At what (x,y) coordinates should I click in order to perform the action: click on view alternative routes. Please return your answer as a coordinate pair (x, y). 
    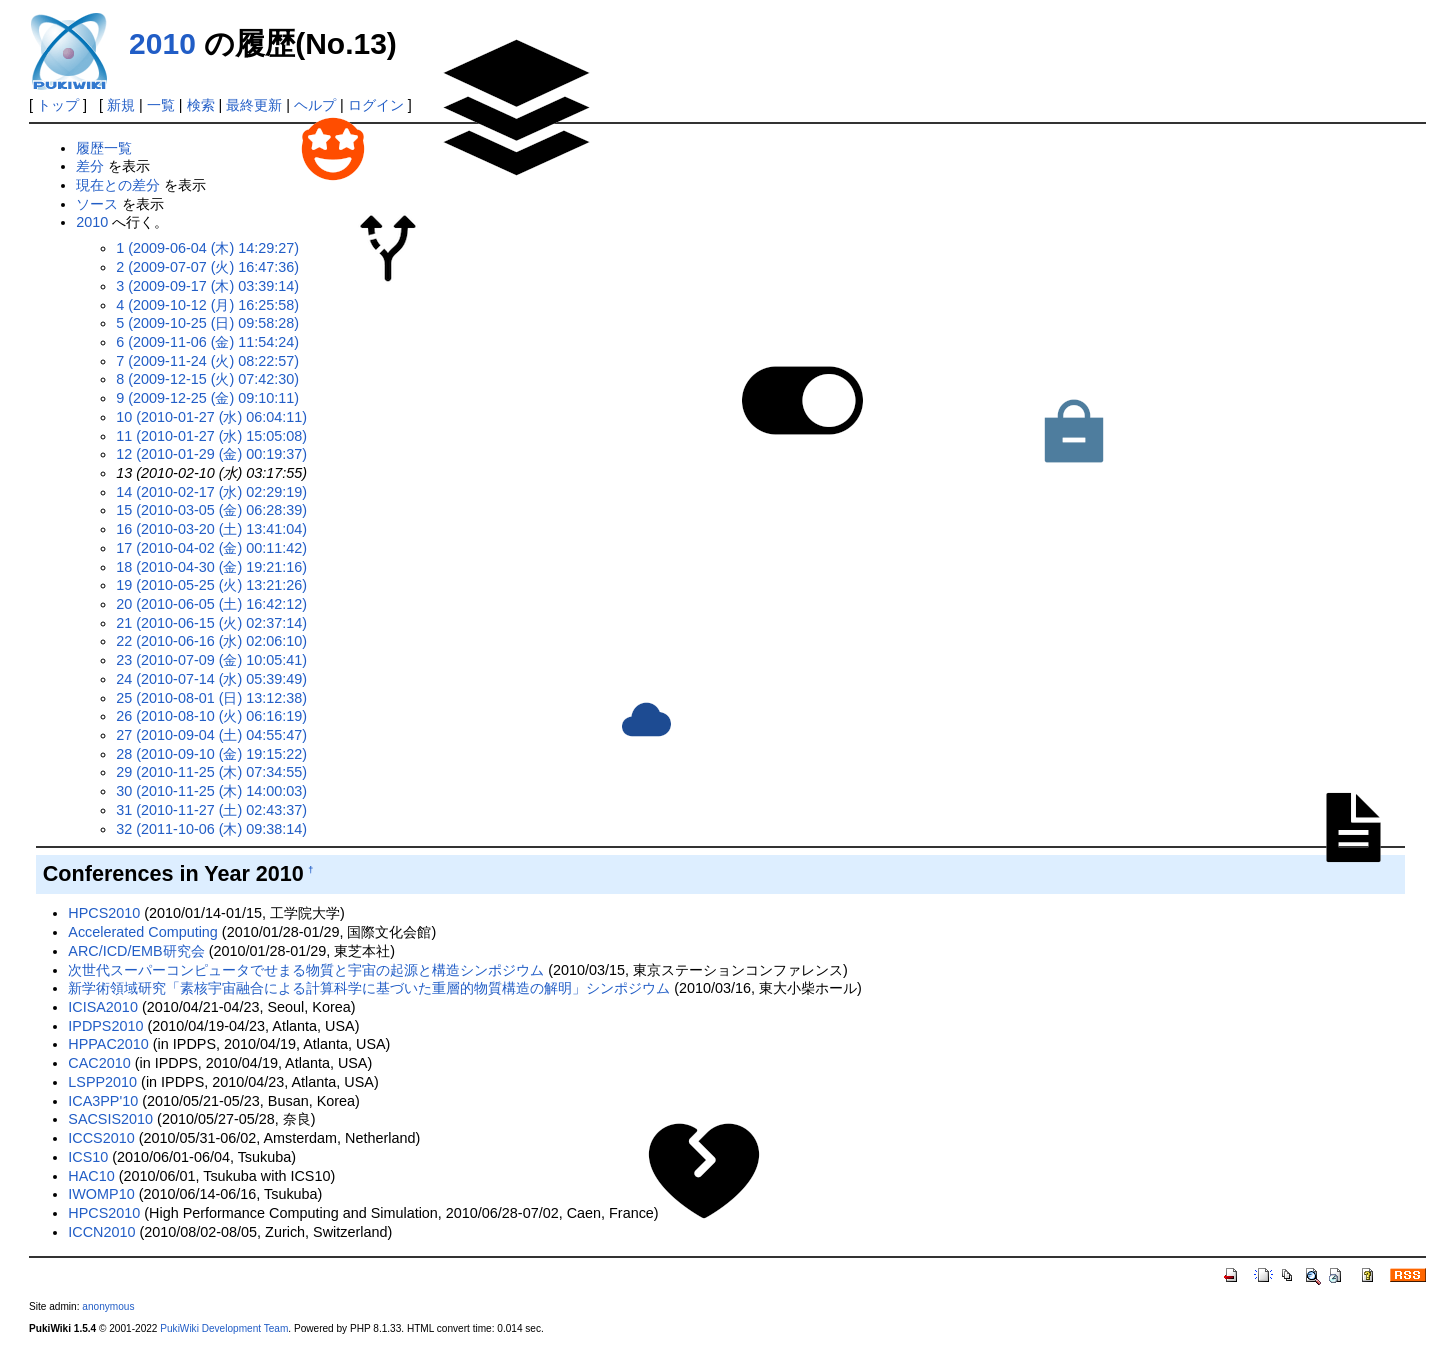
    Looking at the image, I should click on (388, 248).